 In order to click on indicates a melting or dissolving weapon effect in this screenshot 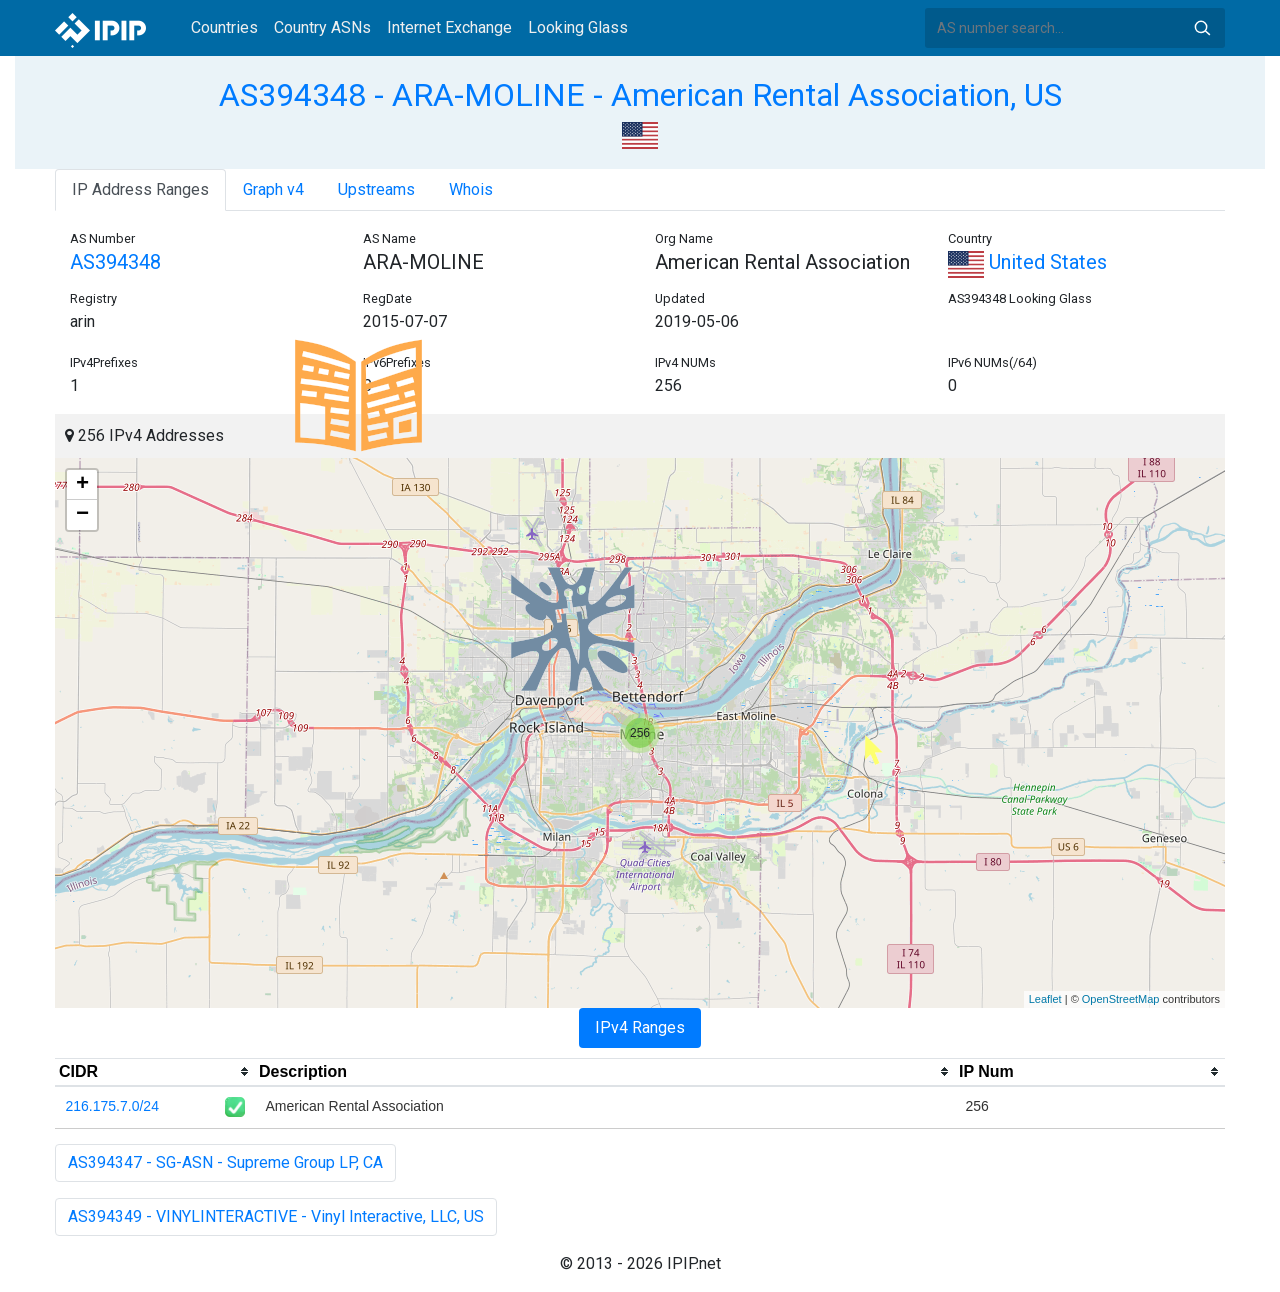, I will do `click(572, 628)`.